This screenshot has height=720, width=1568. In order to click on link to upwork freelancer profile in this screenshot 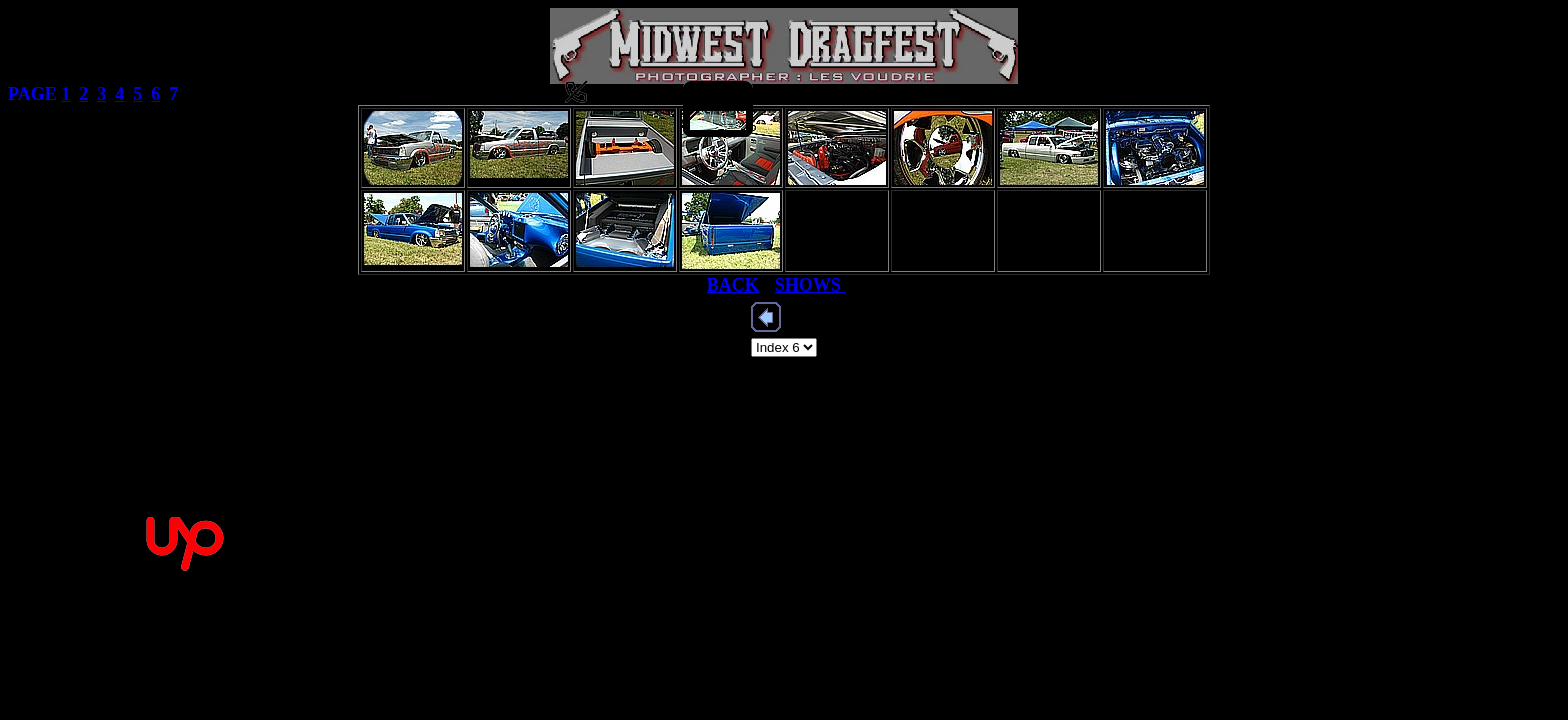, I will do `click(185, 540)`.